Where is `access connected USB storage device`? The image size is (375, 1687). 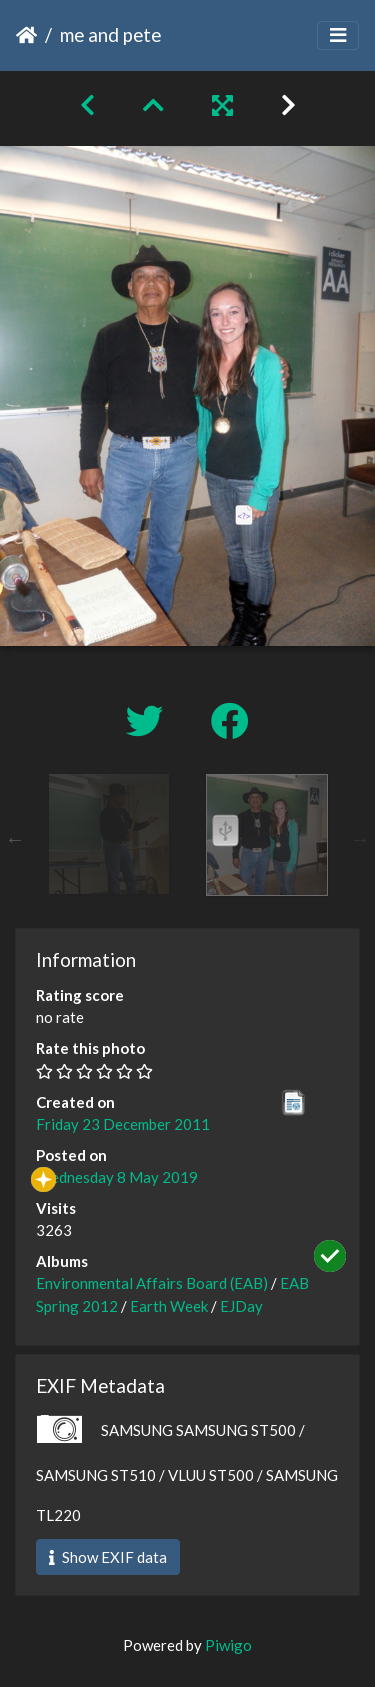 access connected USB storage device is located at coordinates (225, 830).